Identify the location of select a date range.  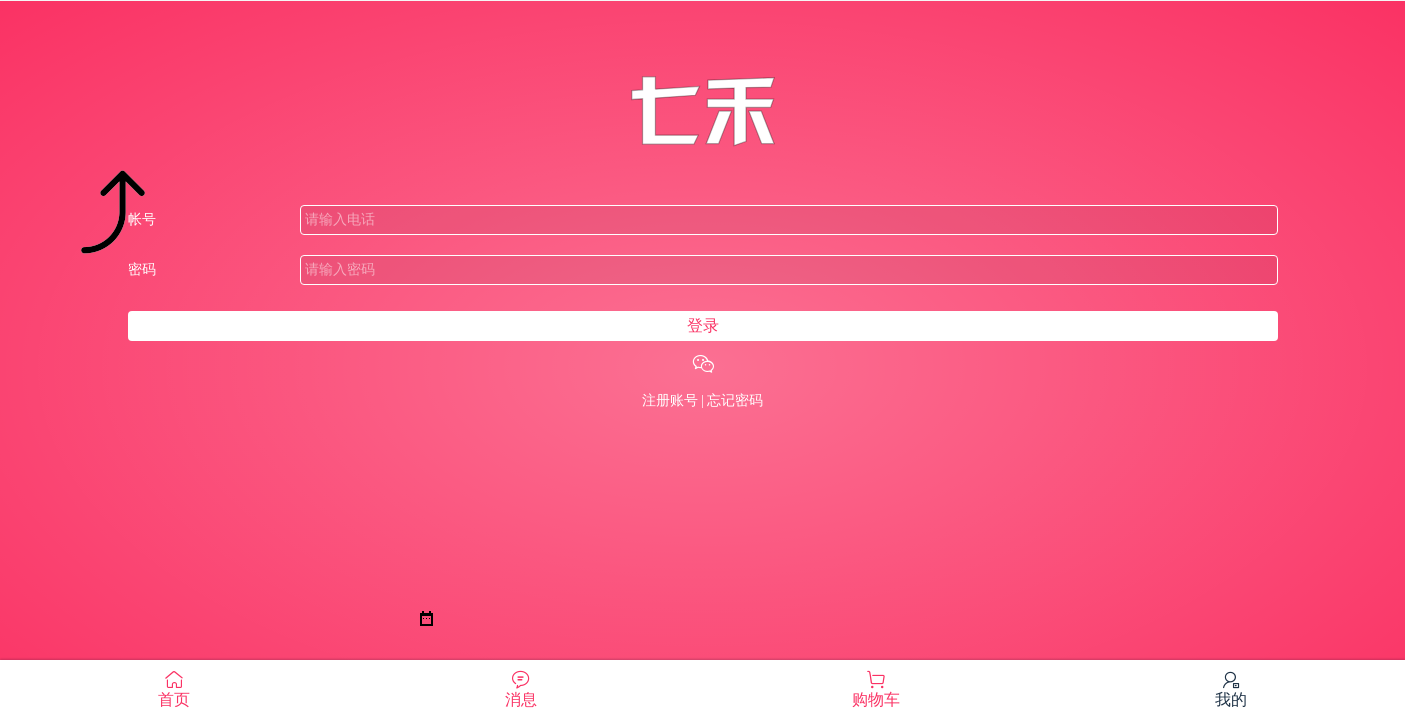
(426, 618).